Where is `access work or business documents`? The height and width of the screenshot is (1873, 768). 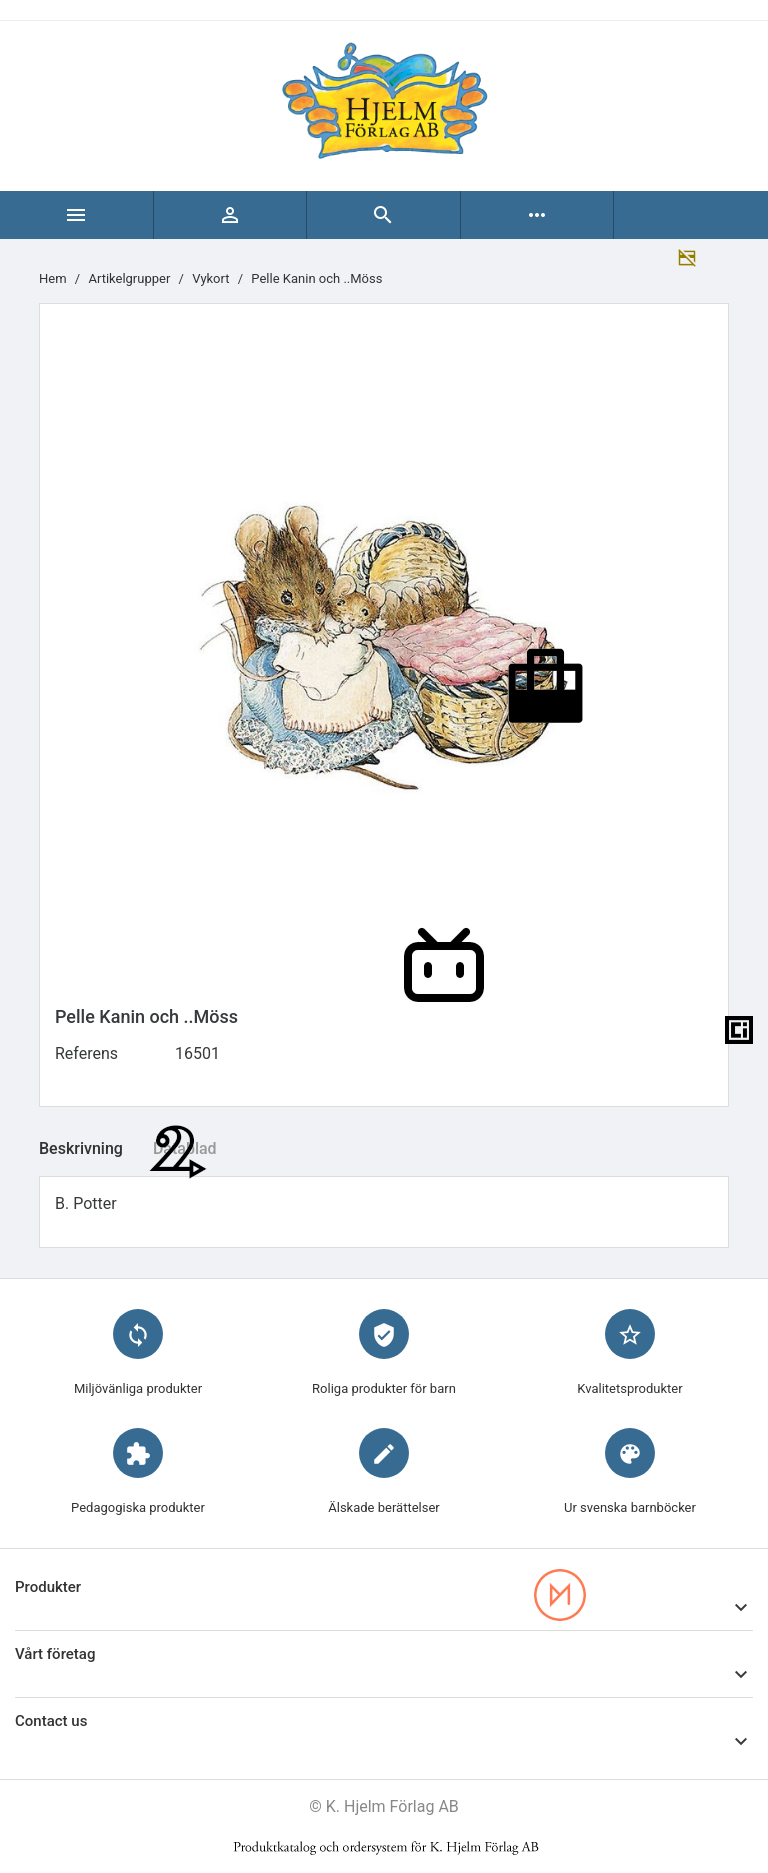
access work or business documents is located at coordinates (545, 689).